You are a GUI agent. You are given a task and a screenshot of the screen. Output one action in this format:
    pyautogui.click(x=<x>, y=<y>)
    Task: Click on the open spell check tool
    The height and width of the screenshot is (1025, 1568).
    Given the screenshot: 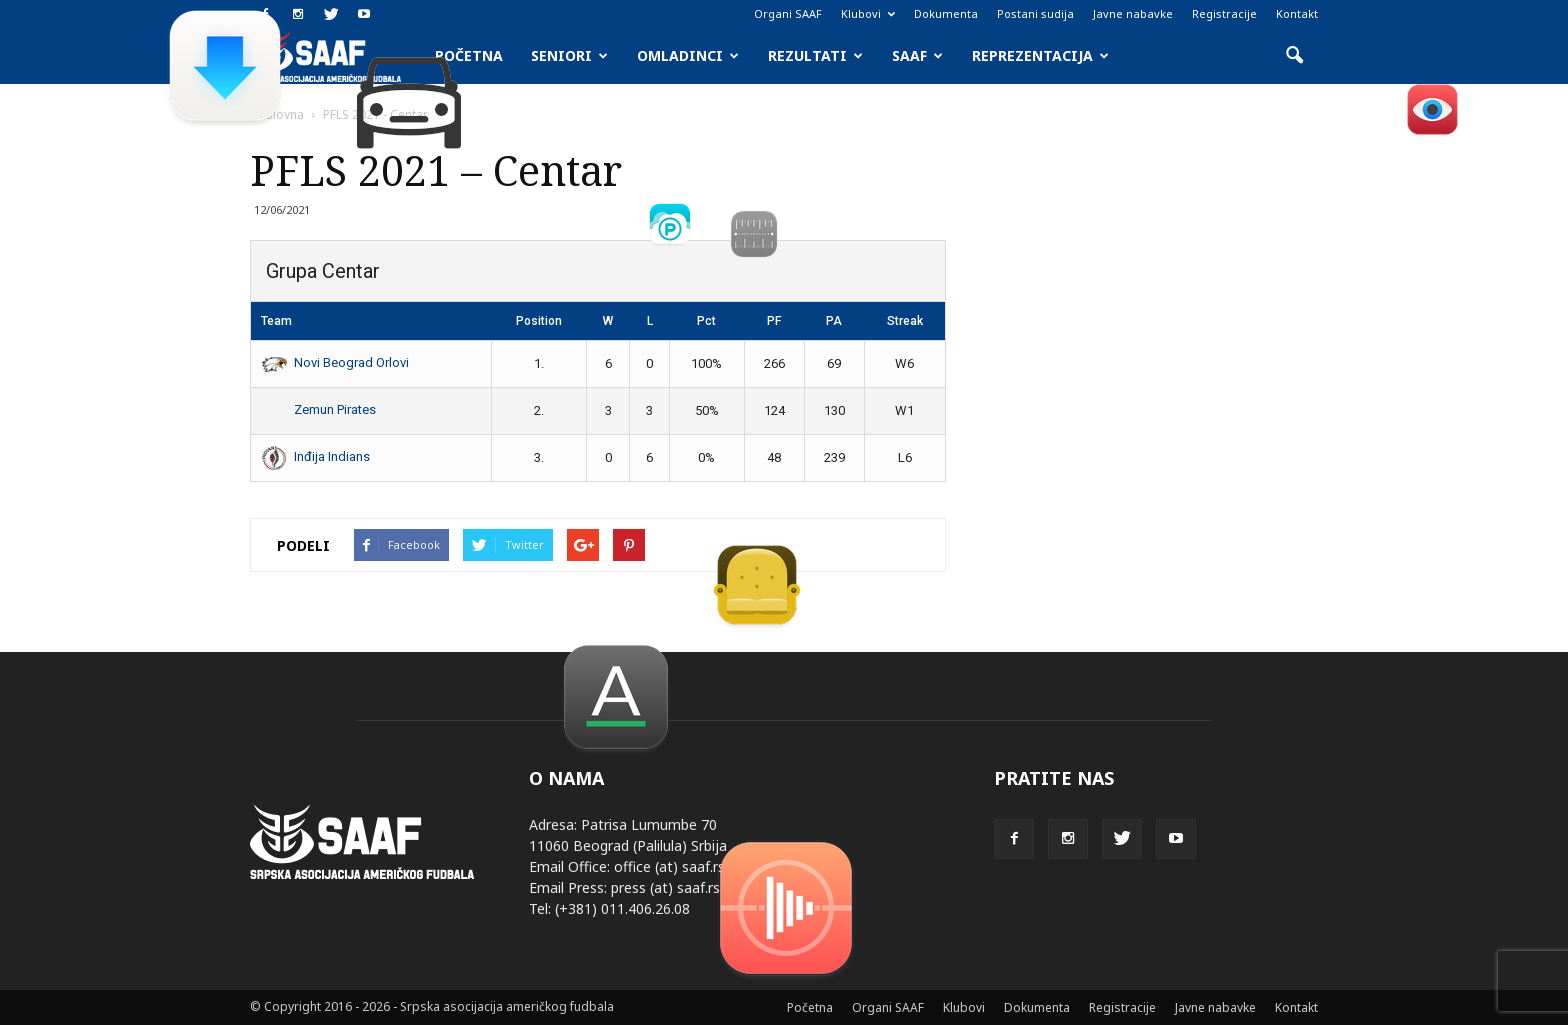 What is the action you would take?
    pyautogui.click(x=616, y=697)
    